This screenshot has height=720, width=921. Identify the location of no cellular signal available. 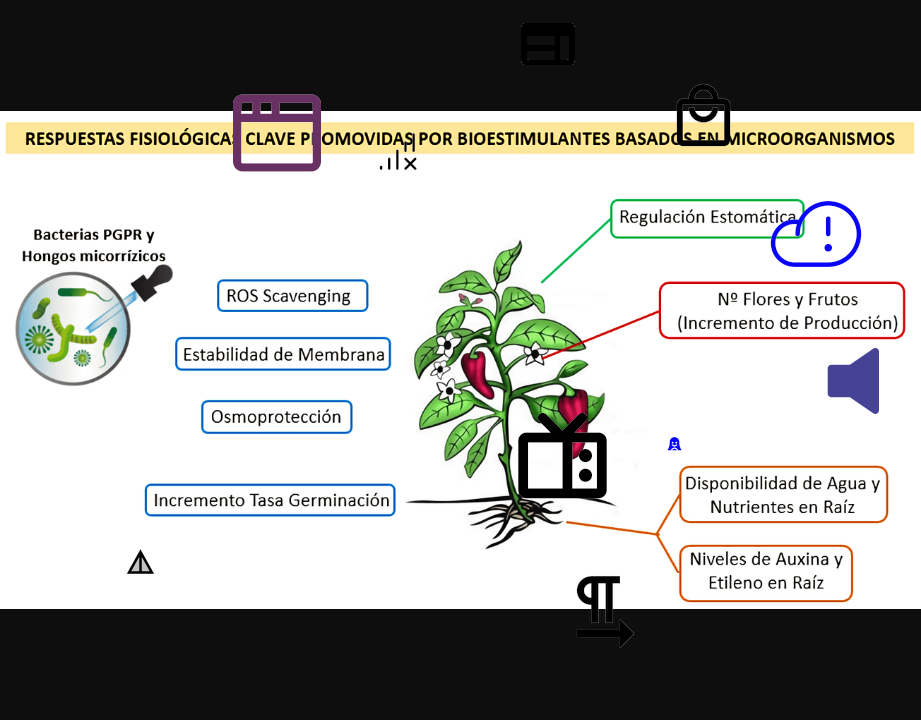
(399, 154).